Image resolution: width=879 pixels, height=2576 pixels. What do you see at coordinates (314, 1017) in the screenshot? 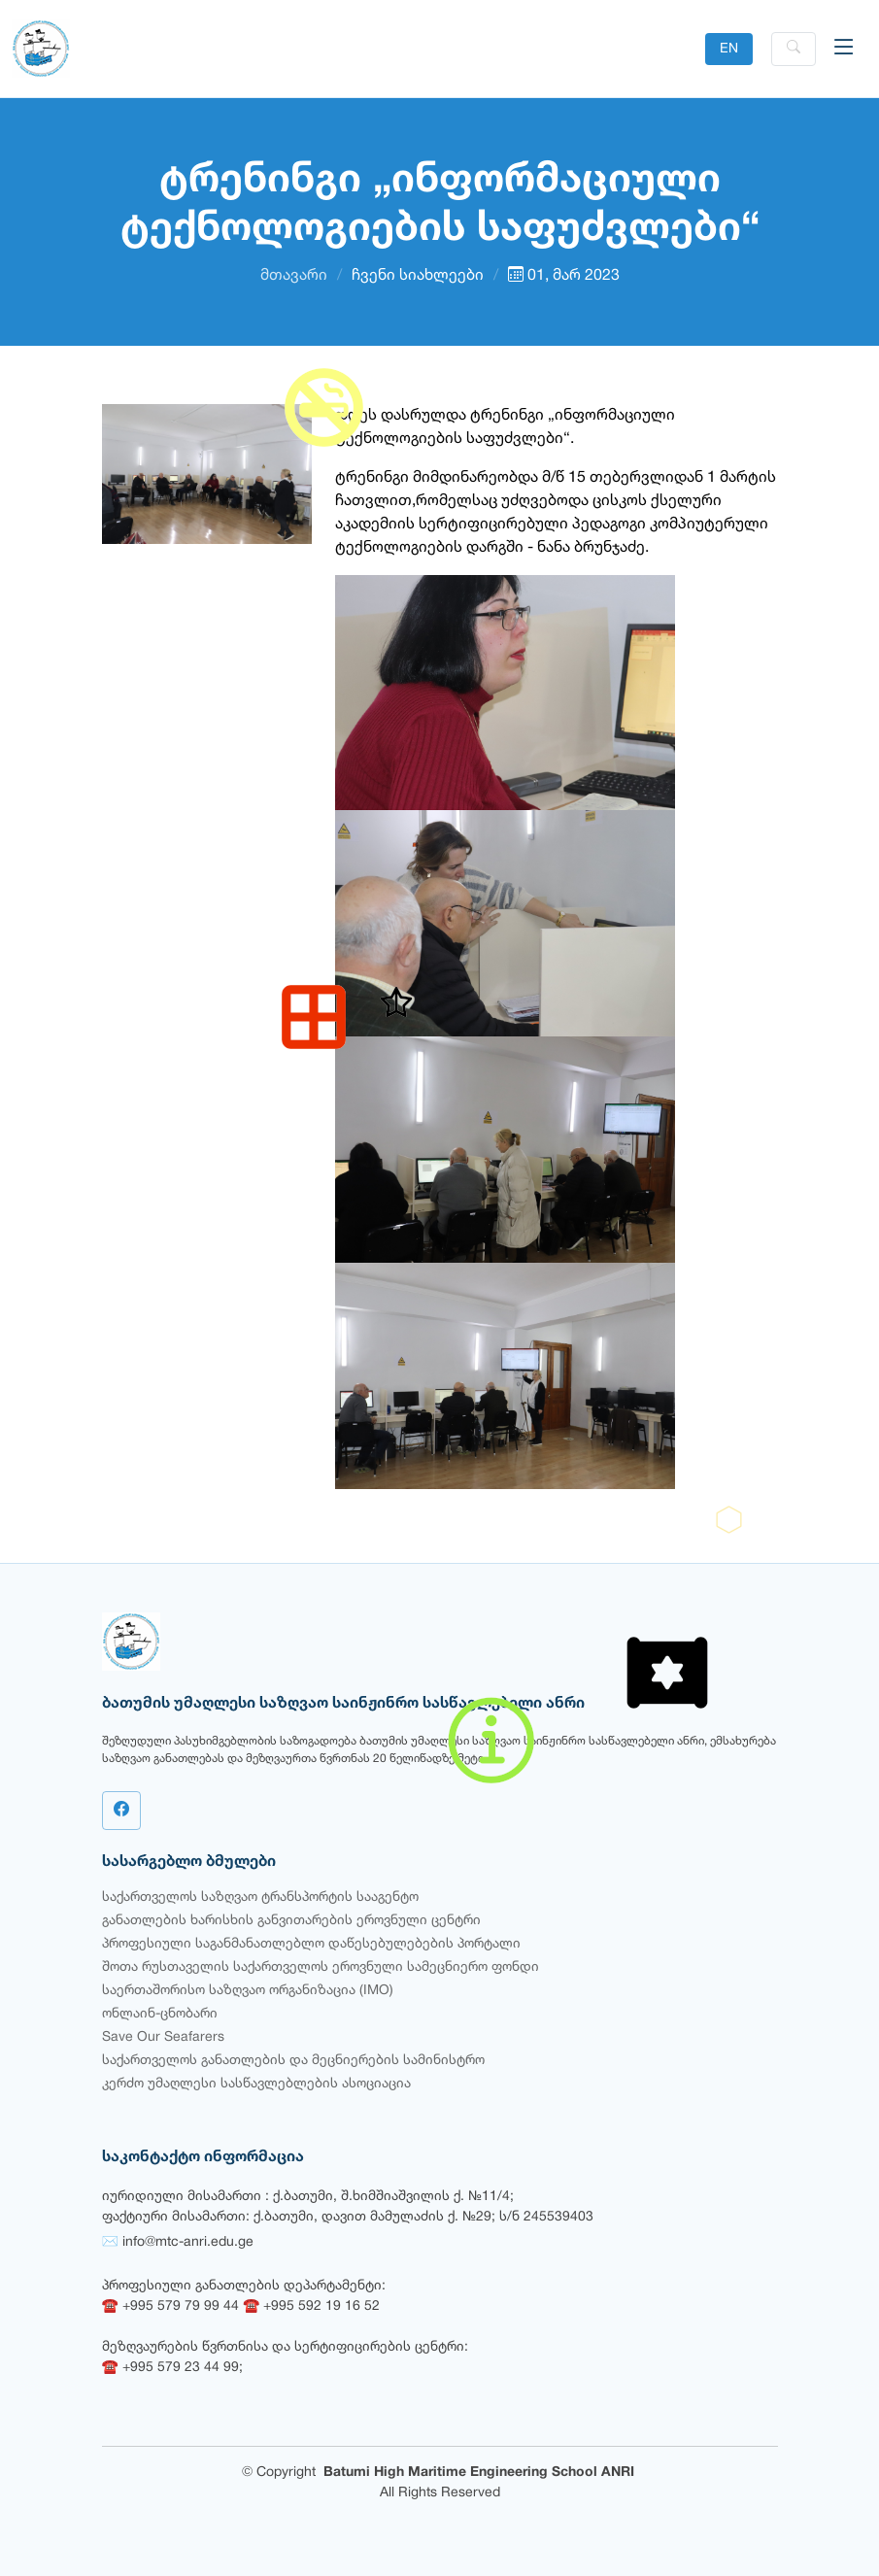
I see `apply borders to all cells in a table` at bounding box center [314, 1017].